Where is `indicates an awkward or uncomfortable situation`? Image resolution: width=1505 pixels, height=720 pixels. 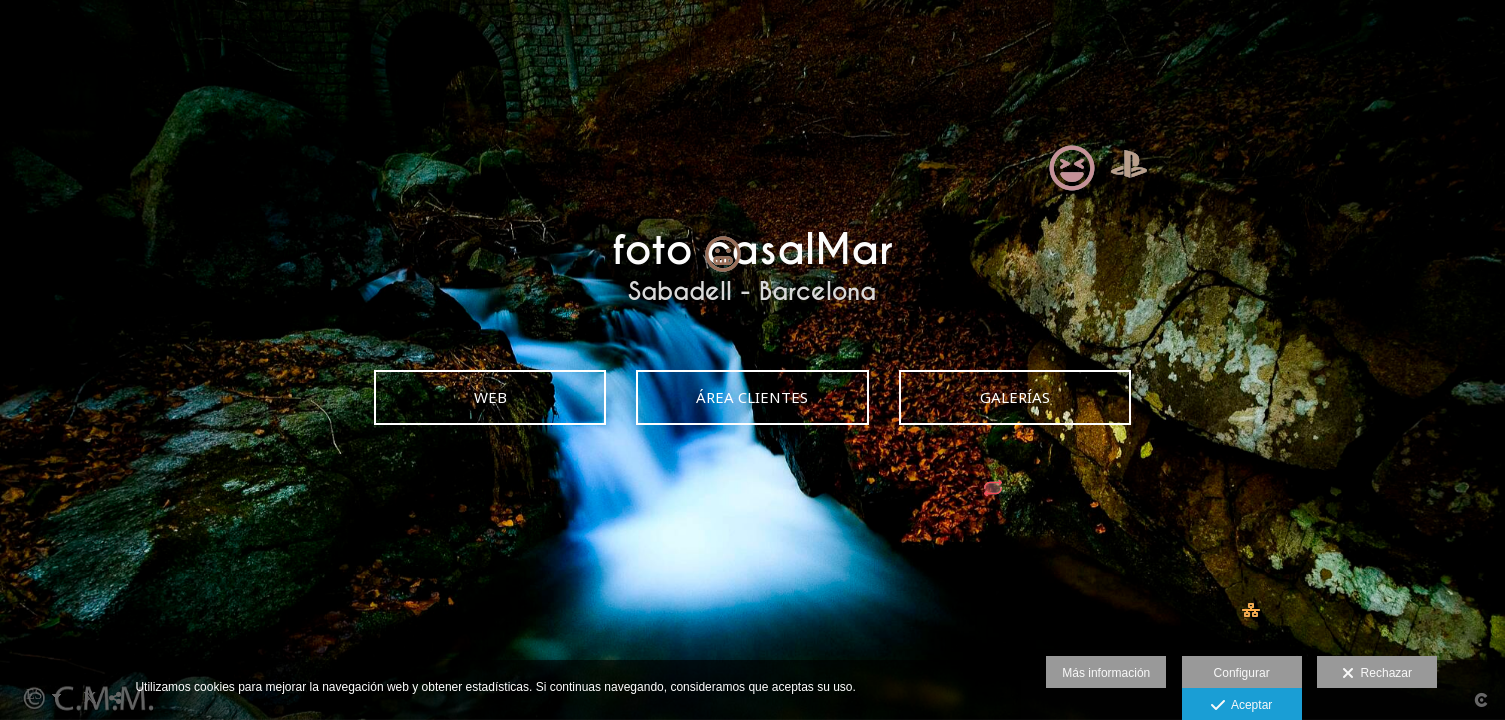
indicates an awkward or uncomfortable situation is located at coordinates (723, 254).